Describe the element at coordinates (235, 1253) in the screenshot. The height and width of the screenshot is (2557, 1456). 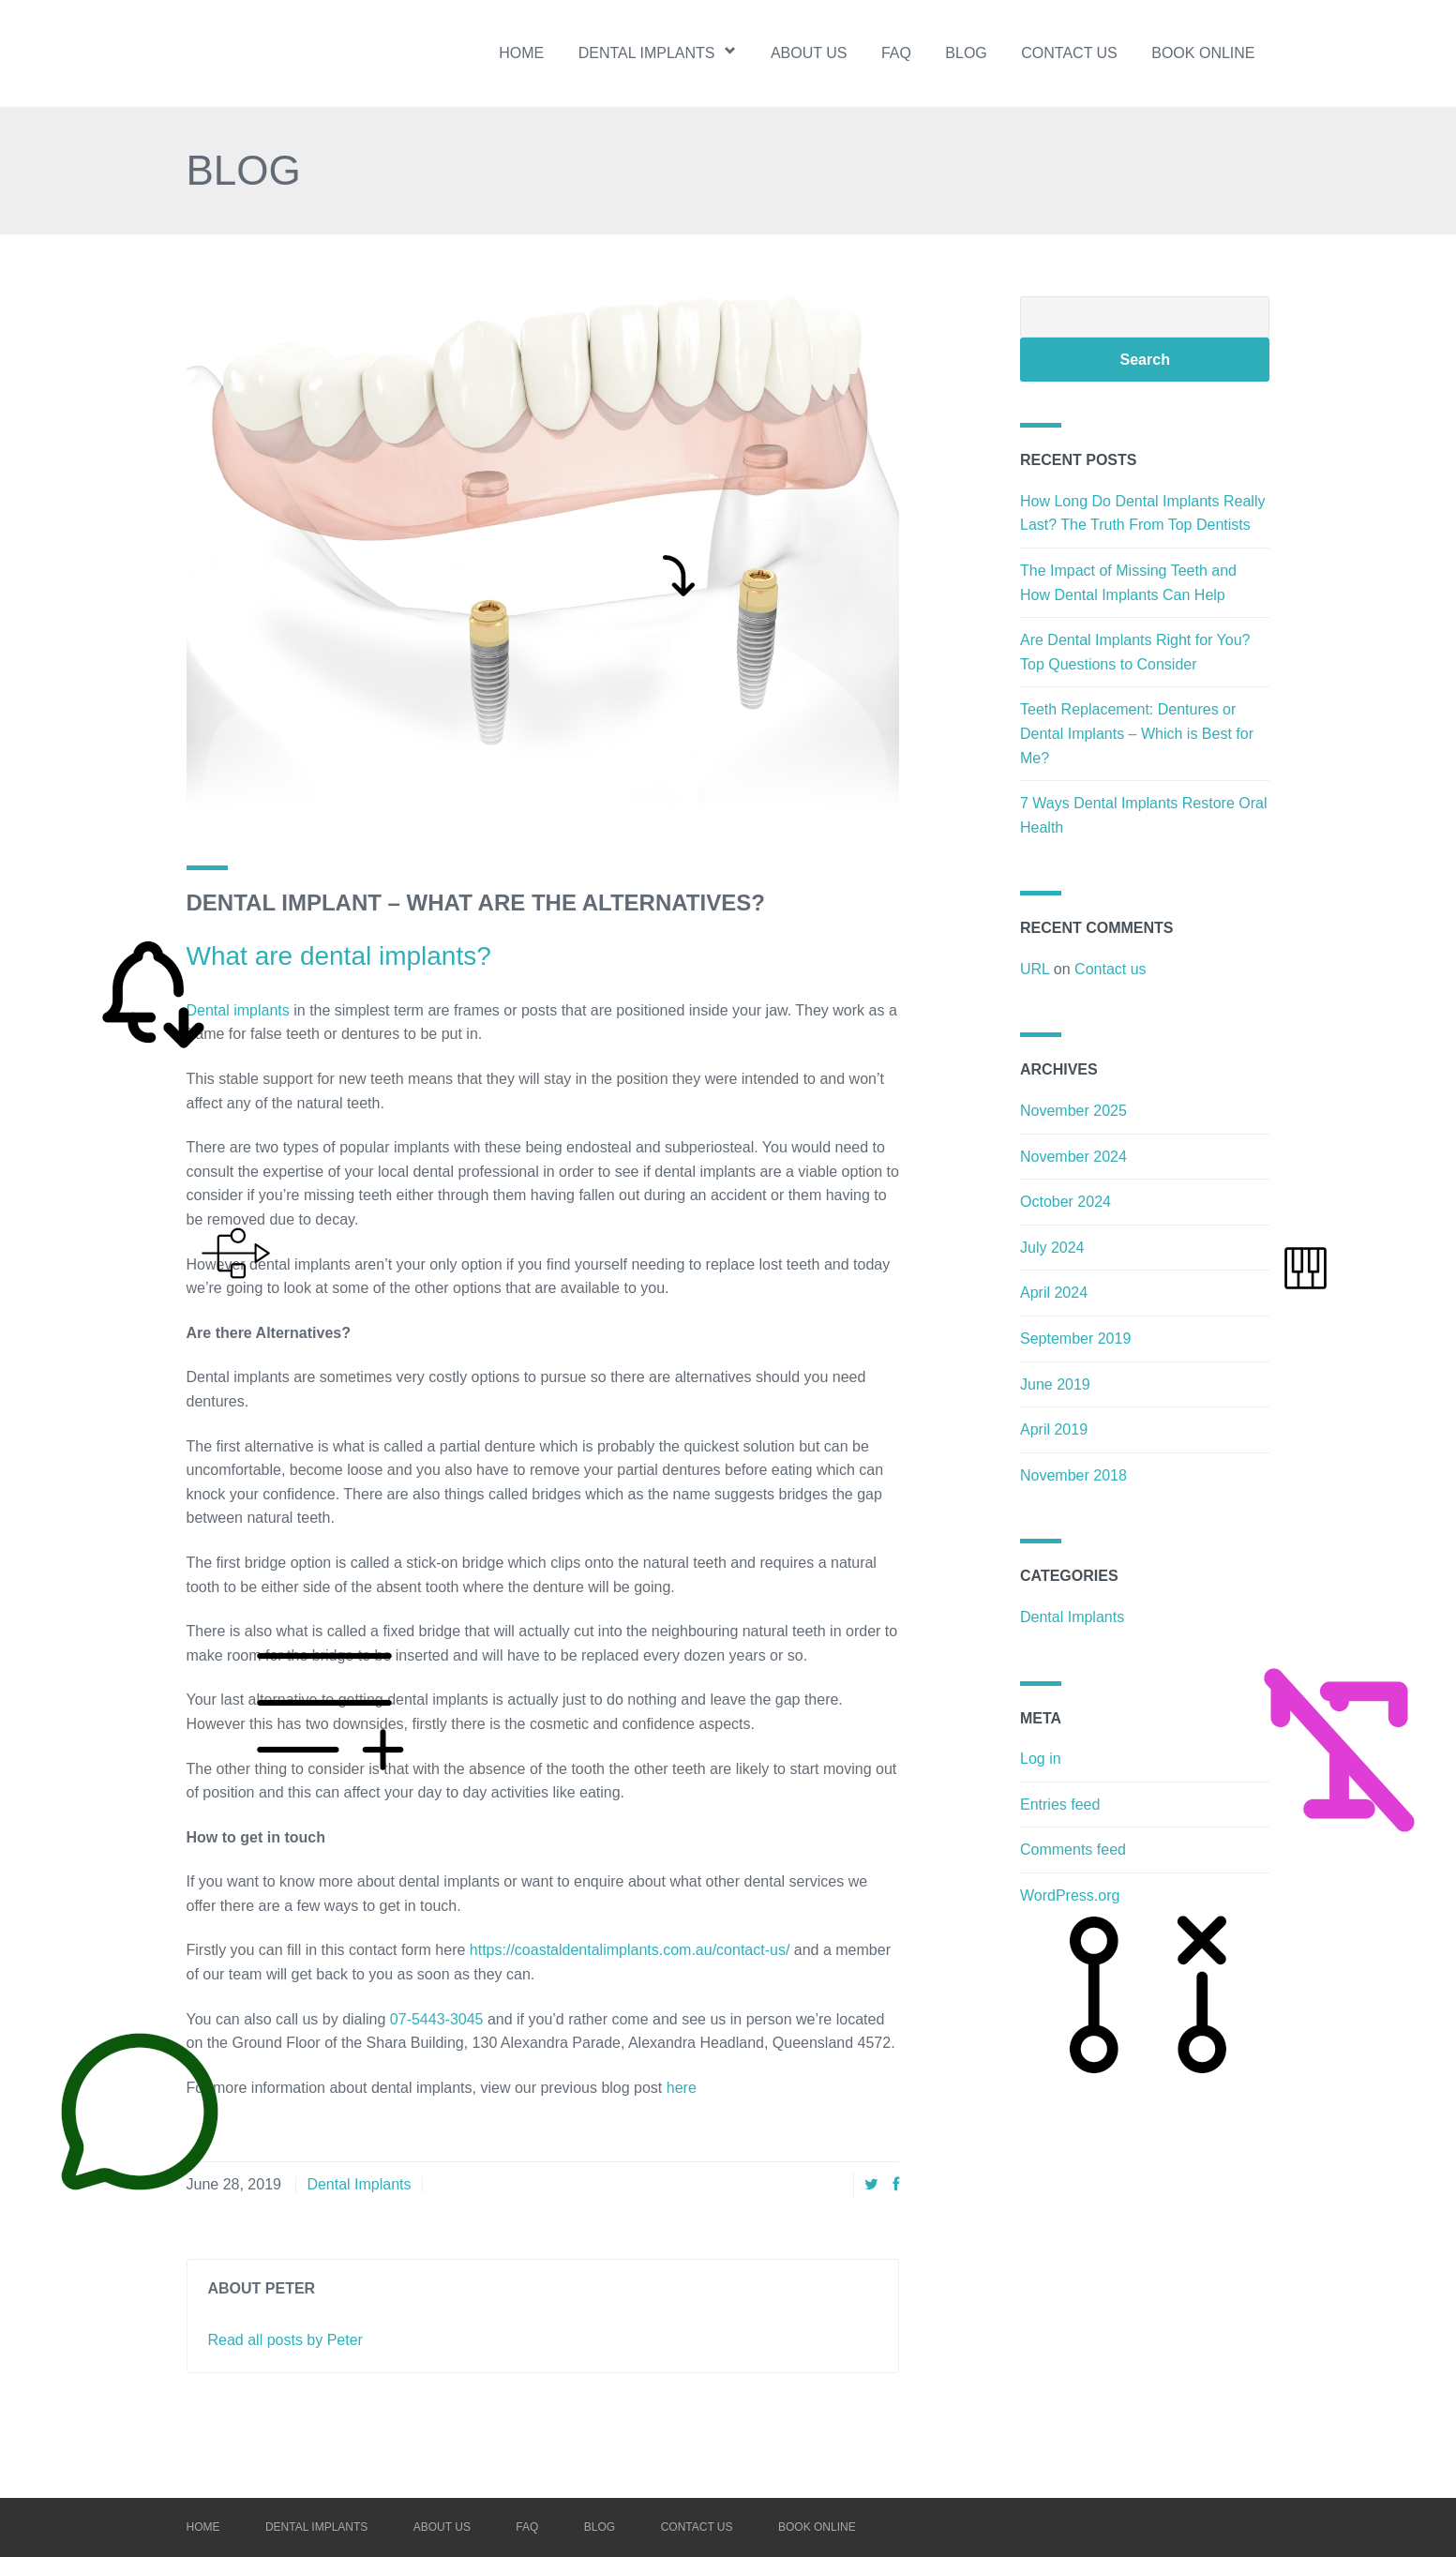
I see `connect a USB device` at that location.